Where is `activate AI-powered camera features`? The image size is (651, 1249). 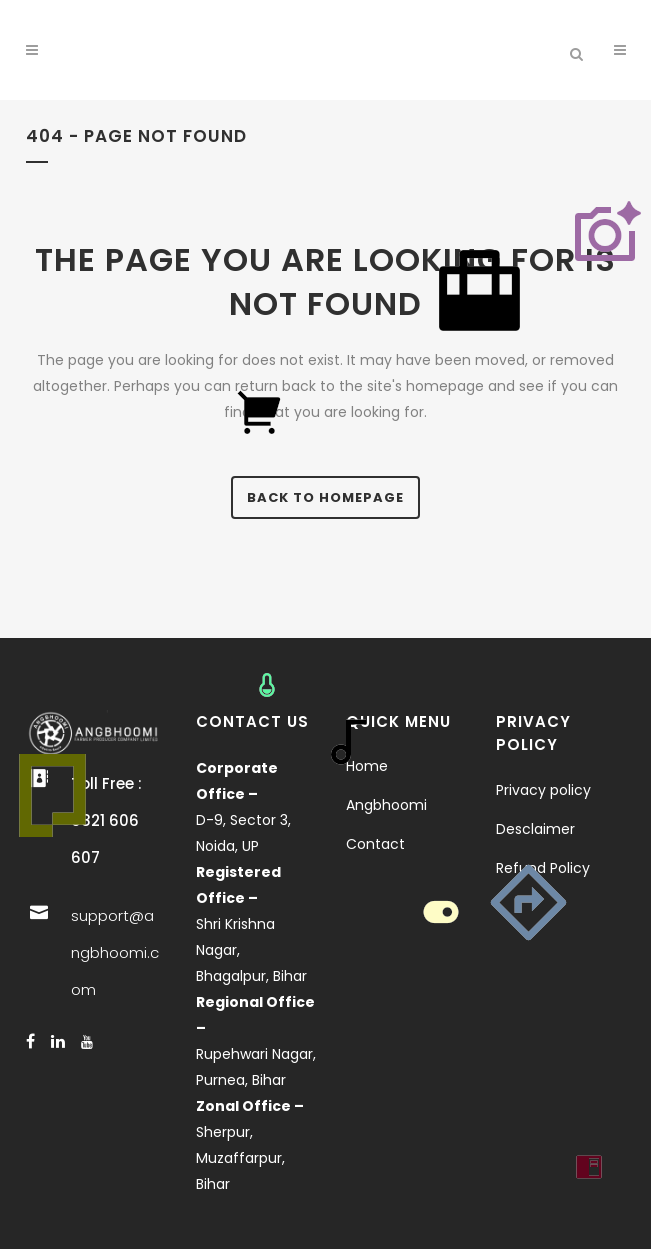 activate AI-powered camera features is located at coordinates (605, 234).